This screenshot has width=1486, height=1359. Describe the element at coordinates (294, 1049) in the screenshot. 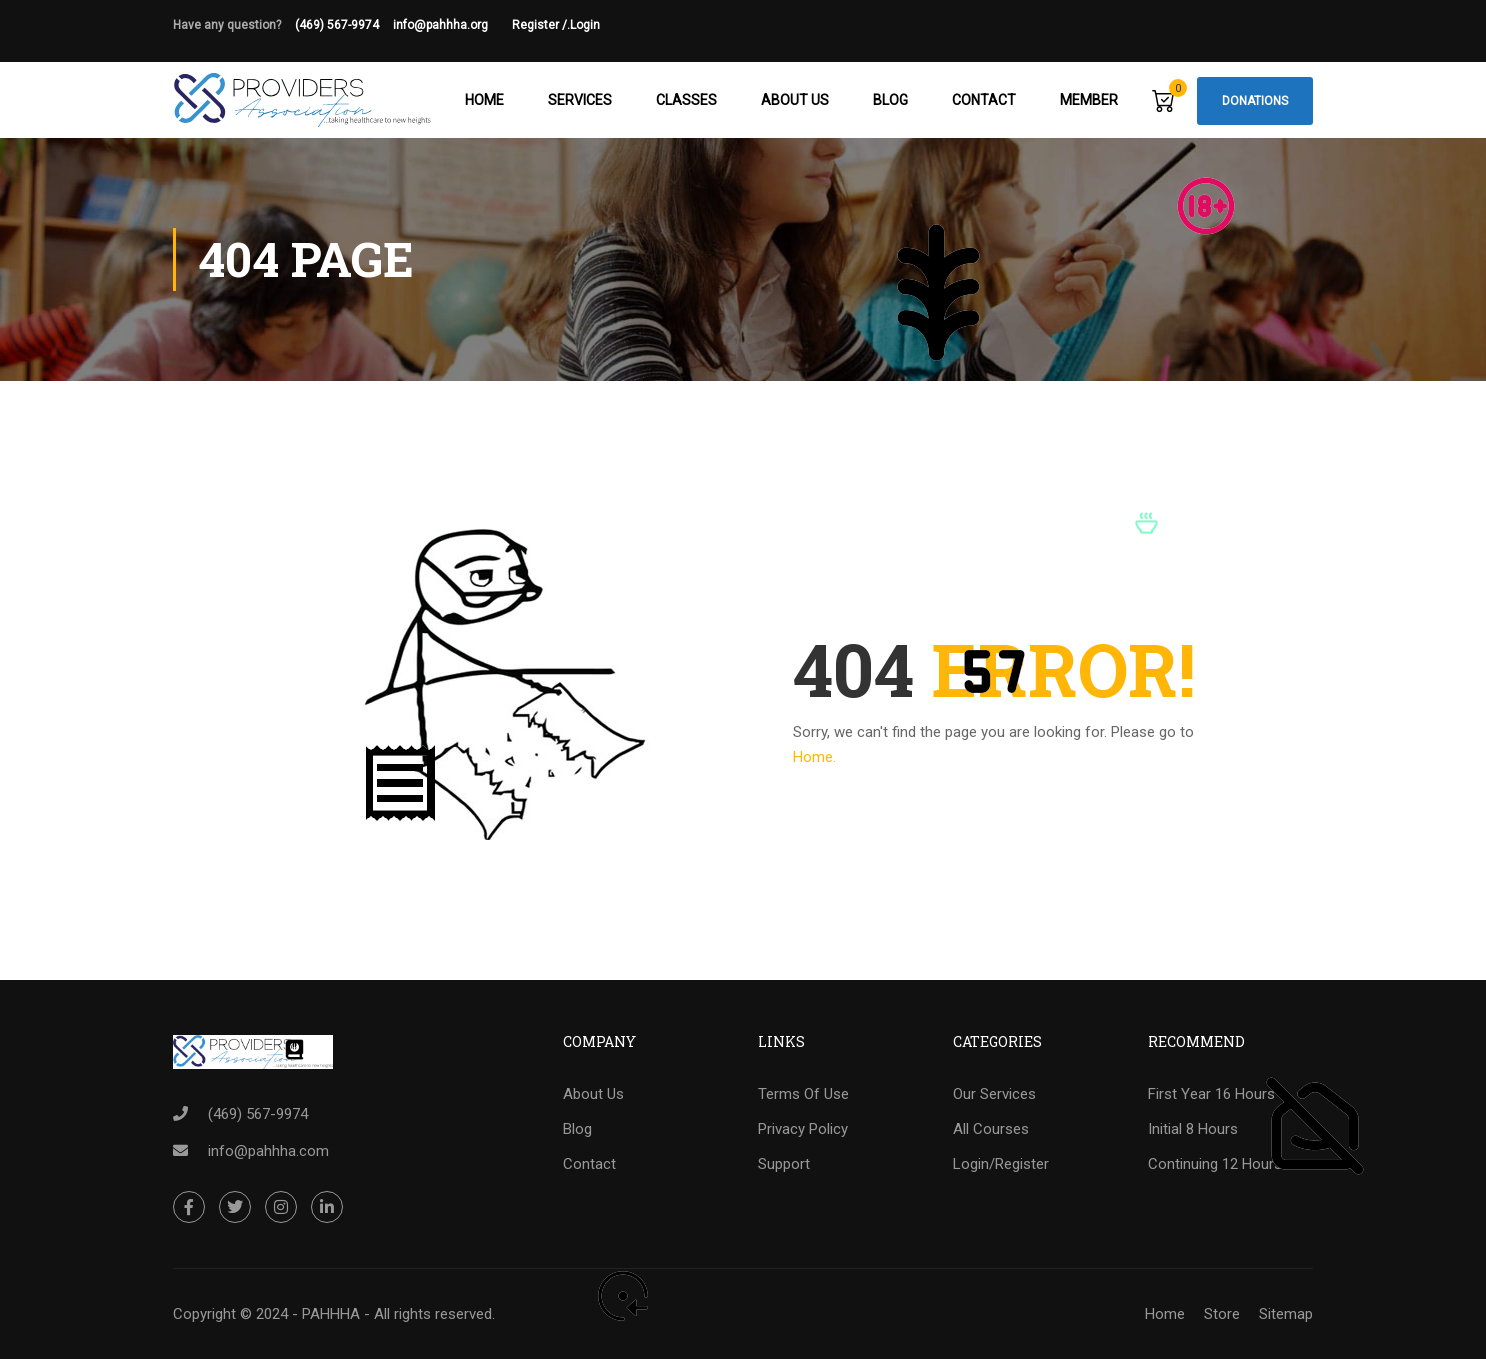

I see `access the jedi archive or journal` at that location.